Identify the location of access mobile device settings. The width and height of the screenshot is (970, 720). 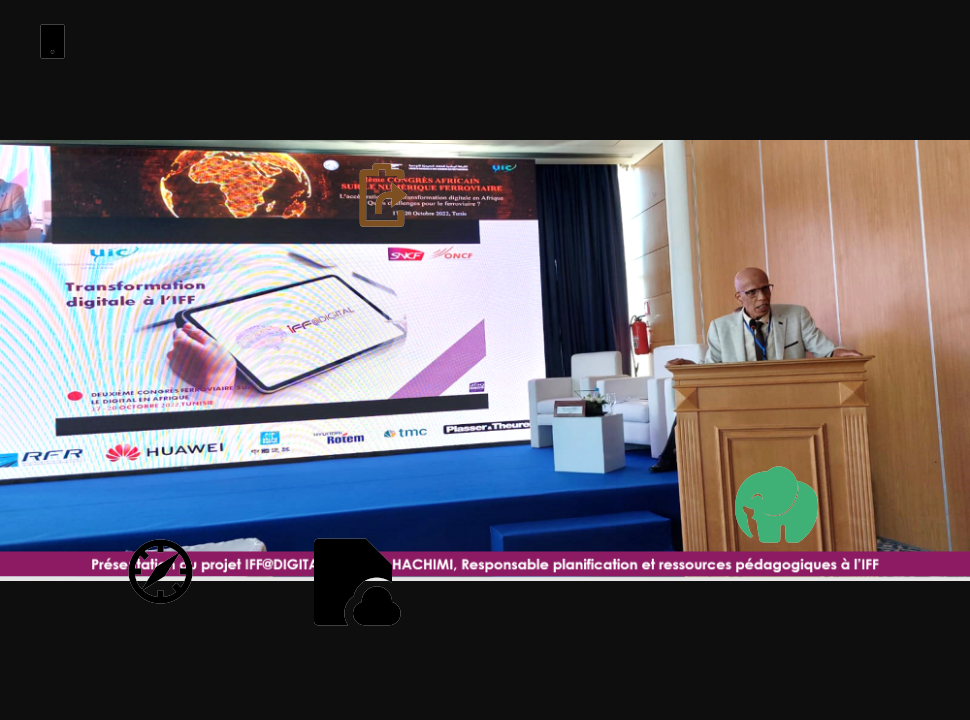
(52, 41).